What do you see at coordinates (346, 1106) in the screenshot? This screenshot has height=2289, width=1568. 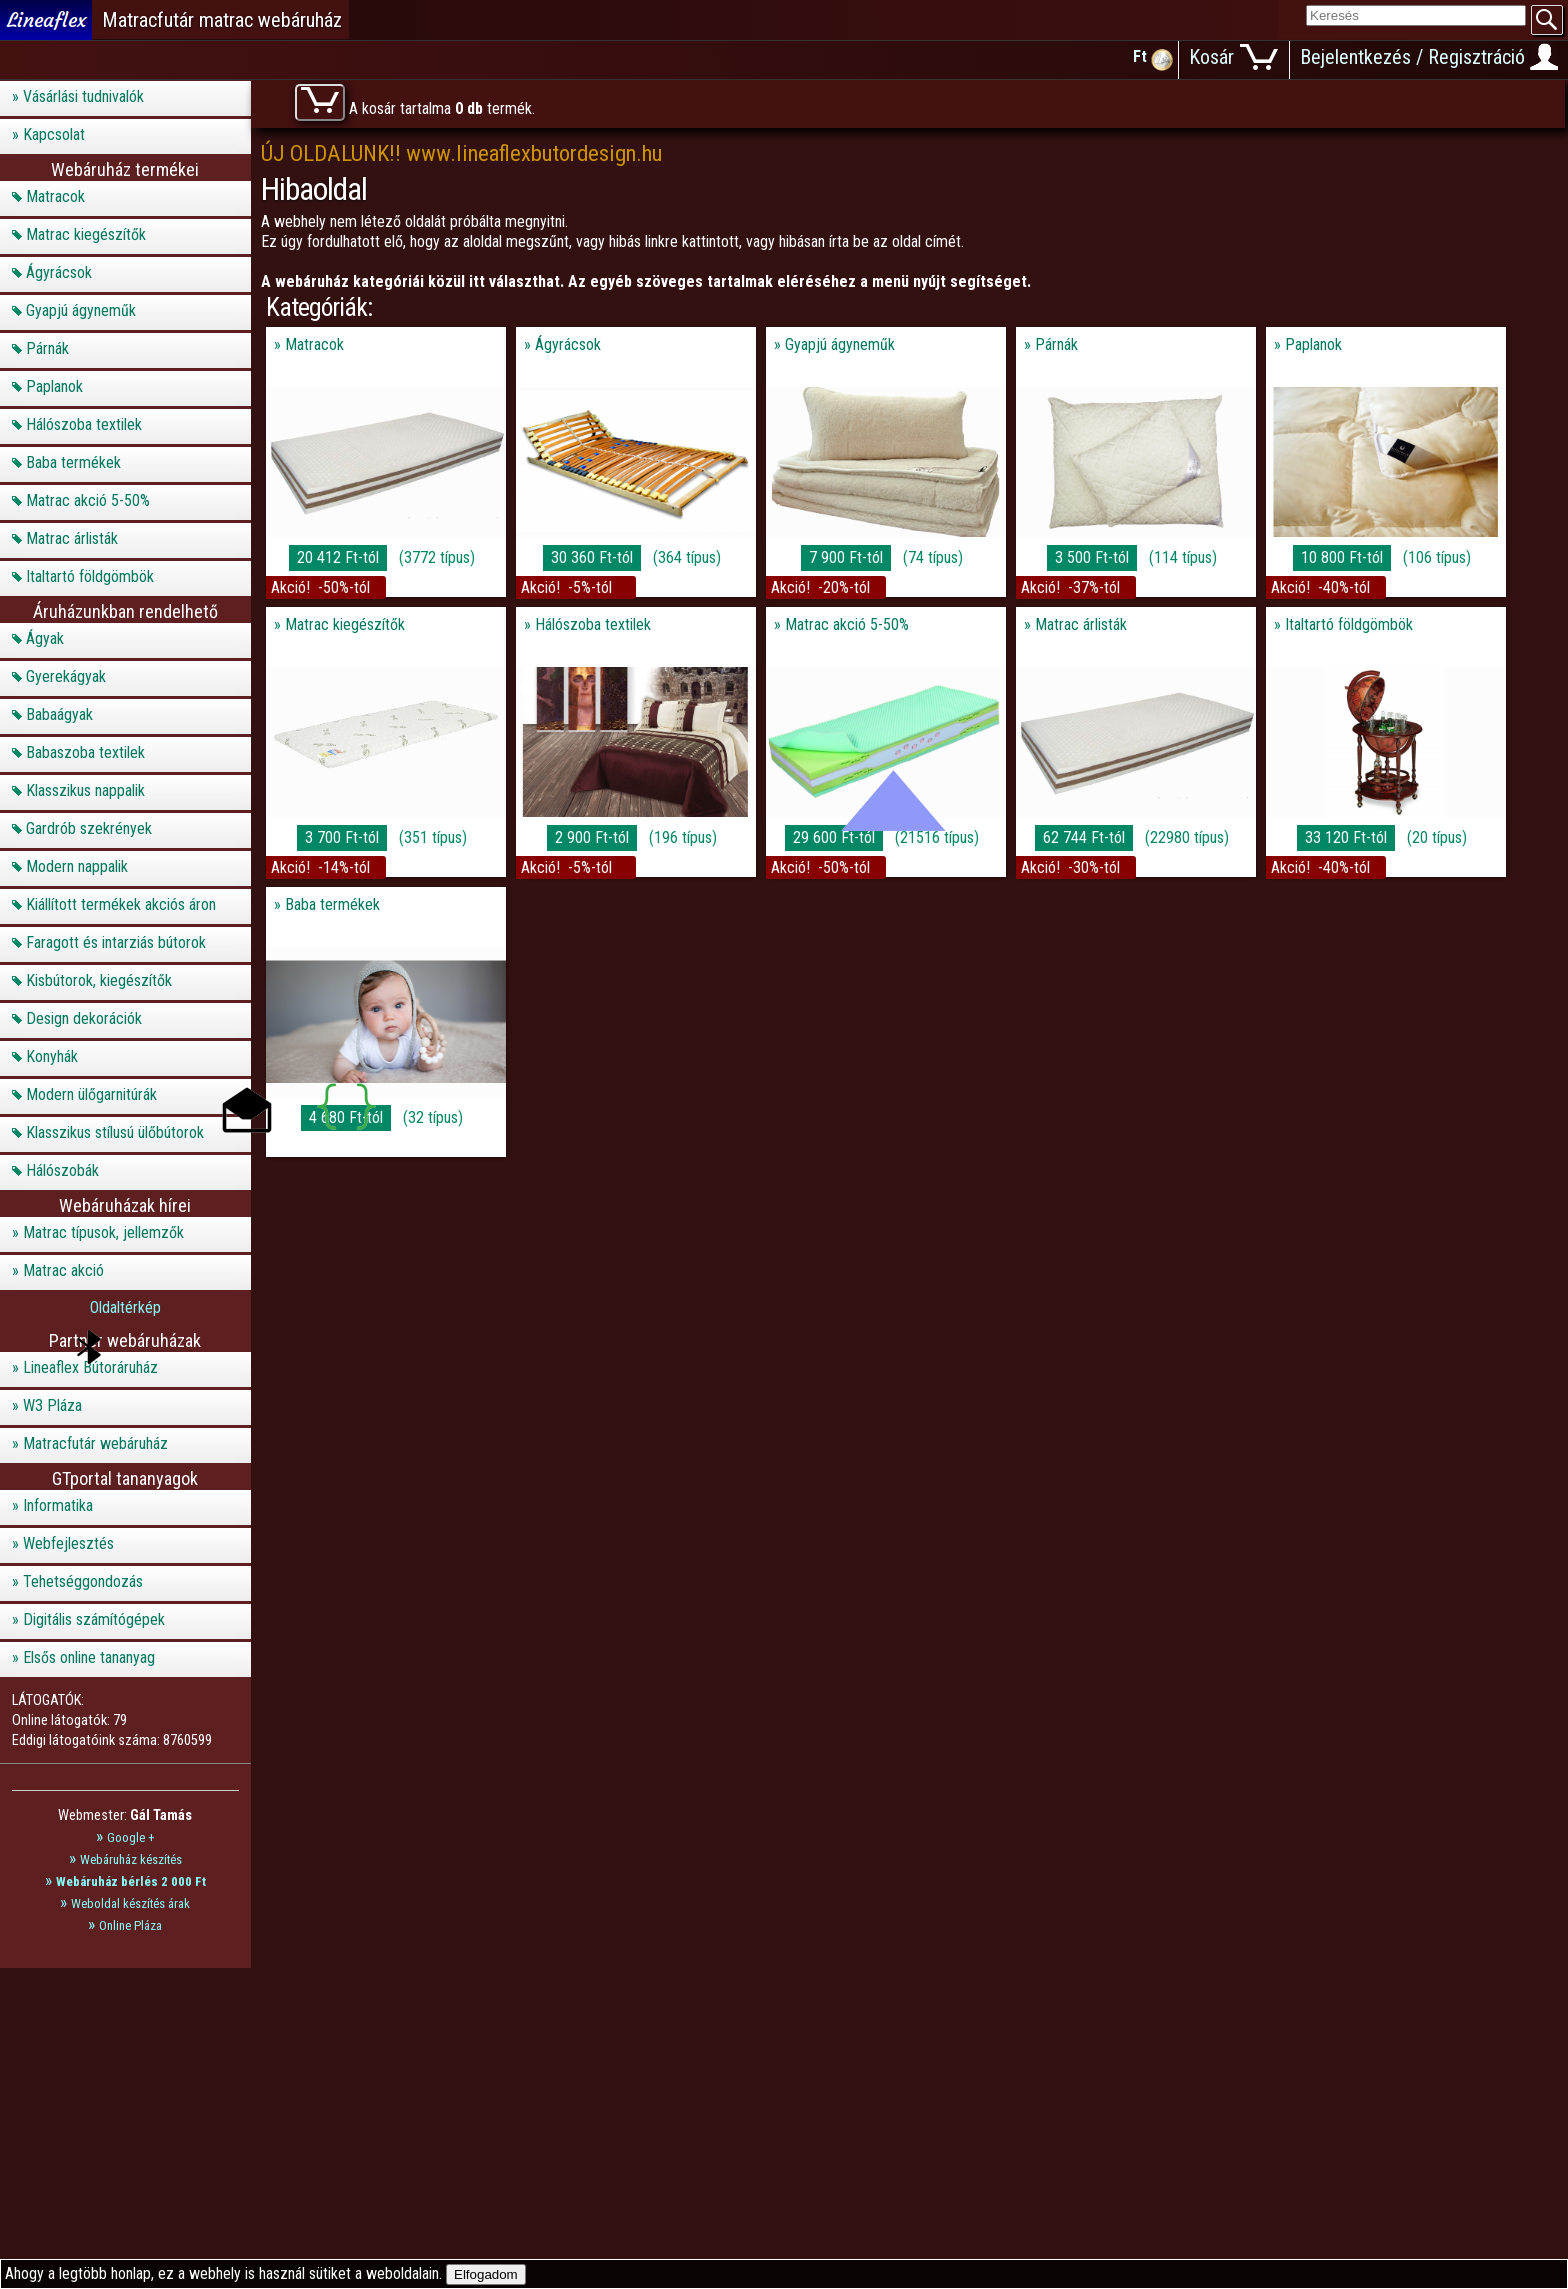 I see `view or edit code` at bounding box center [346, 1106].